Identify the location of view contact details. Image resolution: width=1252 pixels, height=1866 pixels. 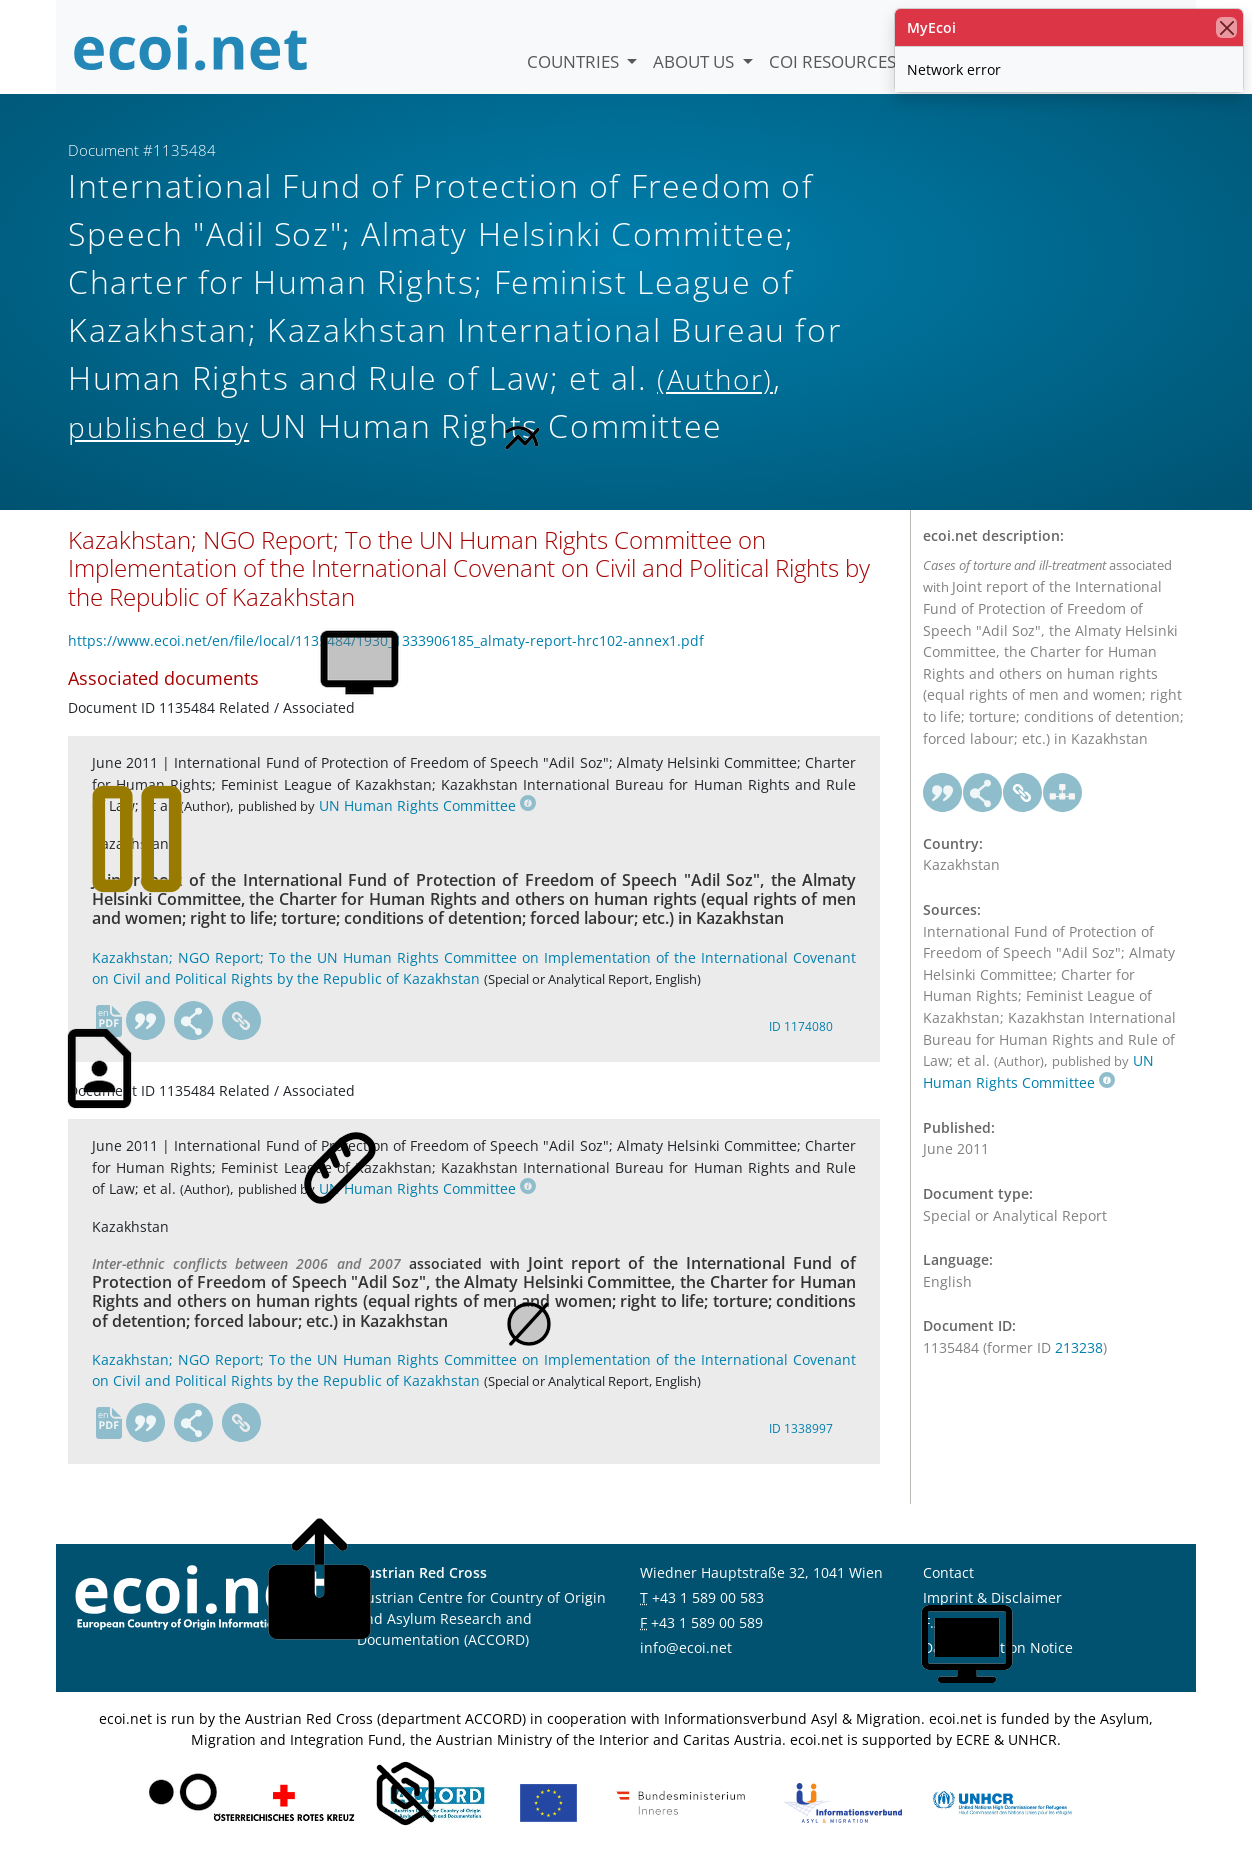
(99, 1068).